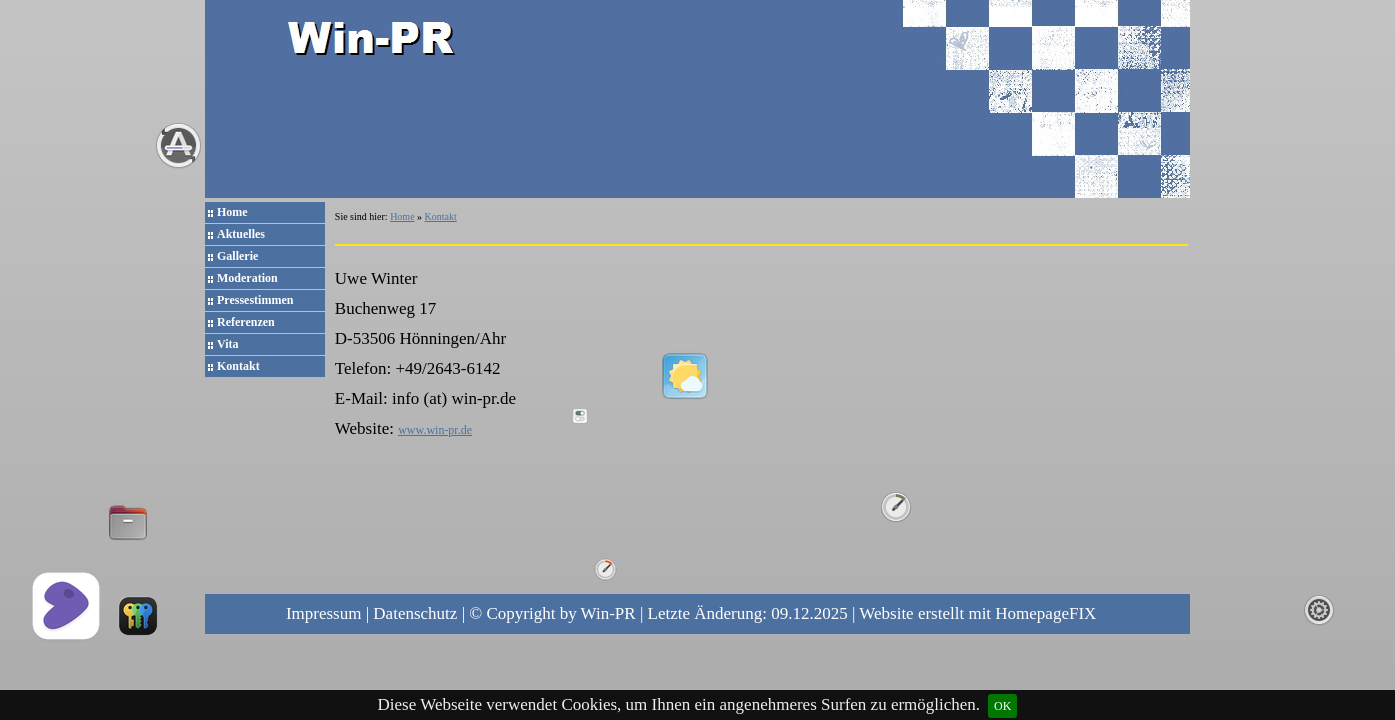 Image resolution: width=1395 pixels, height=720 pixels. What do you see at coordinates (605, 569) in the screenshot?
I see `launch sysprof system profiler` at bounding box center [605, 569].